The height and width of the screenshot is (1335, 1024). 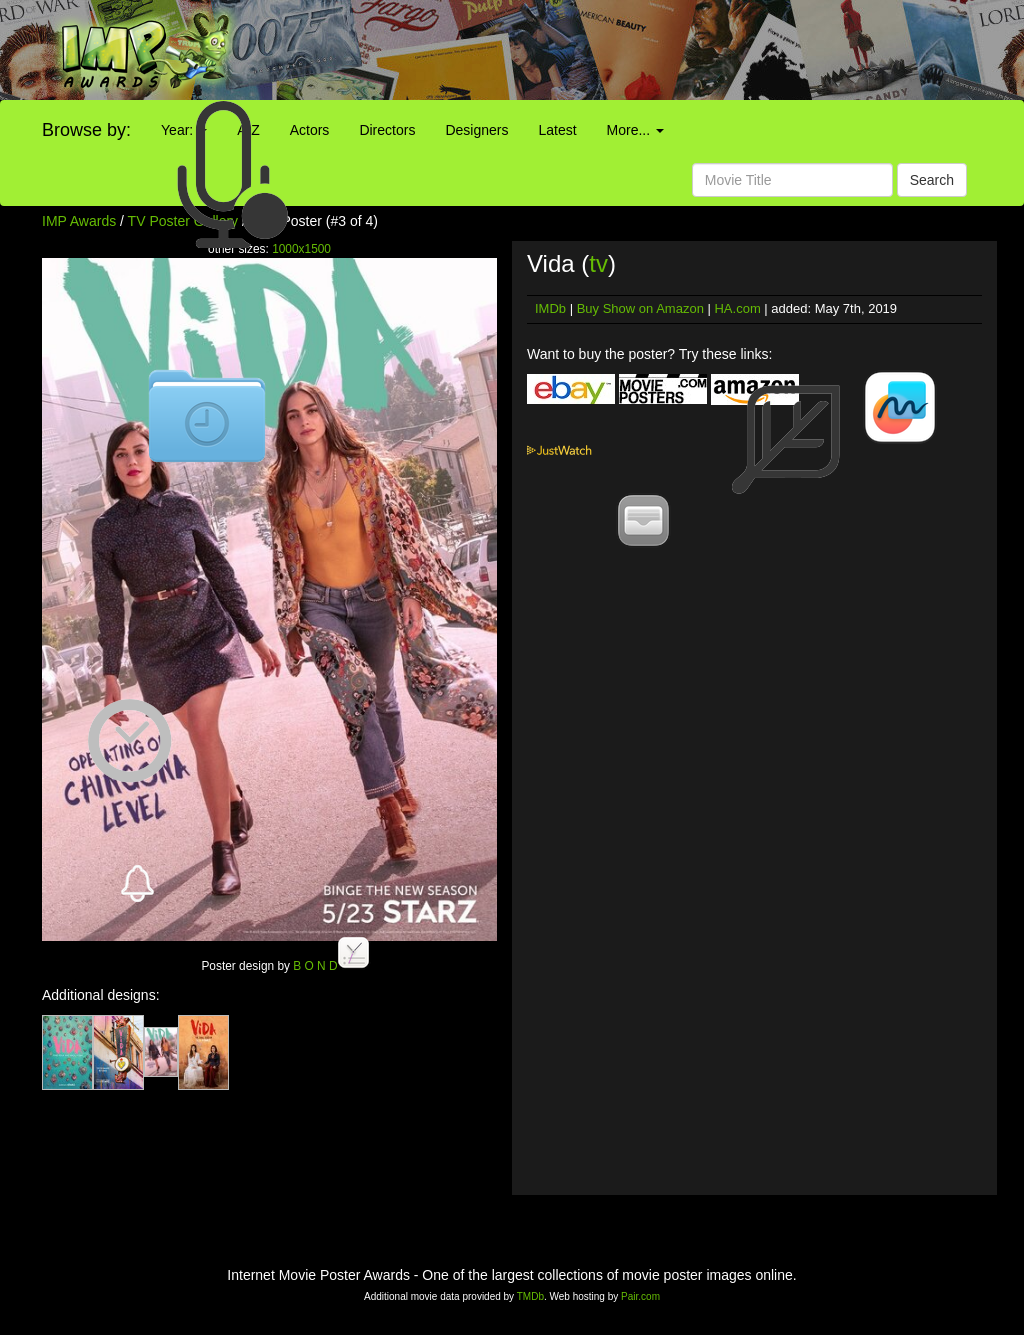 I want to click on open freeform app for collaborative brainstorming, so click(x=900, y=407).